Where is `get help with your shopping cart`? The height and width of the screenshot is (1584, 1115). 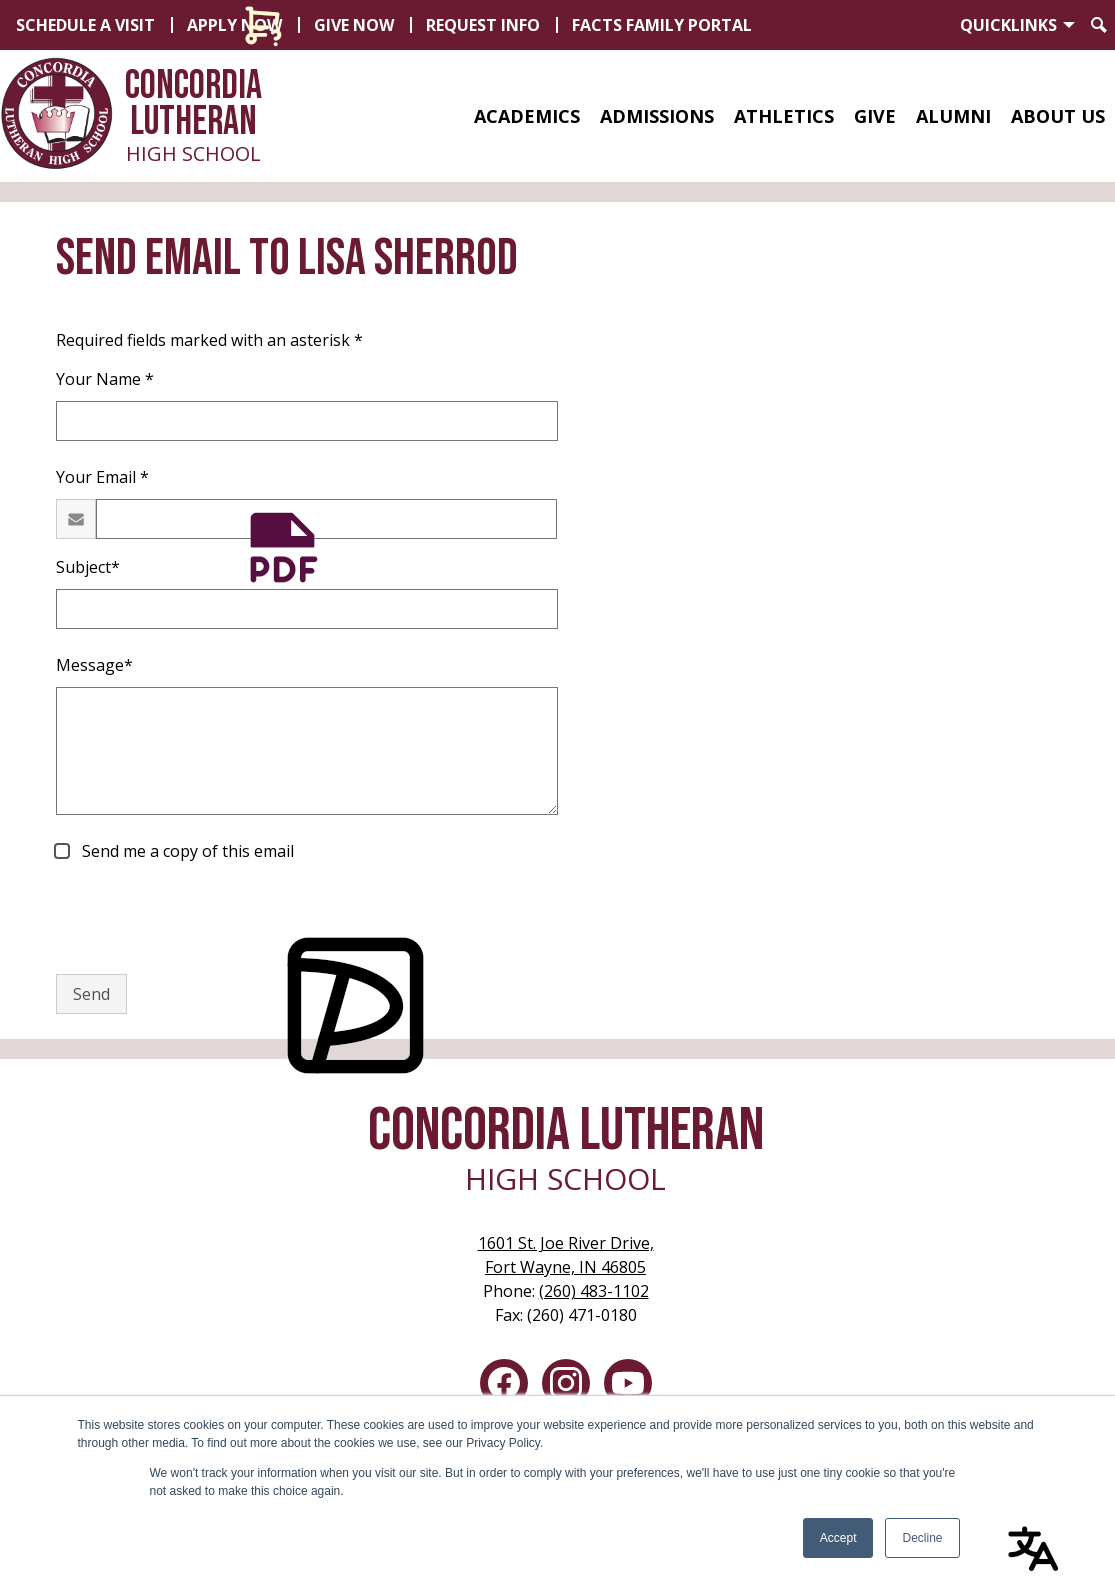 get help with your shopping cart is located at coordinates (262, 25).